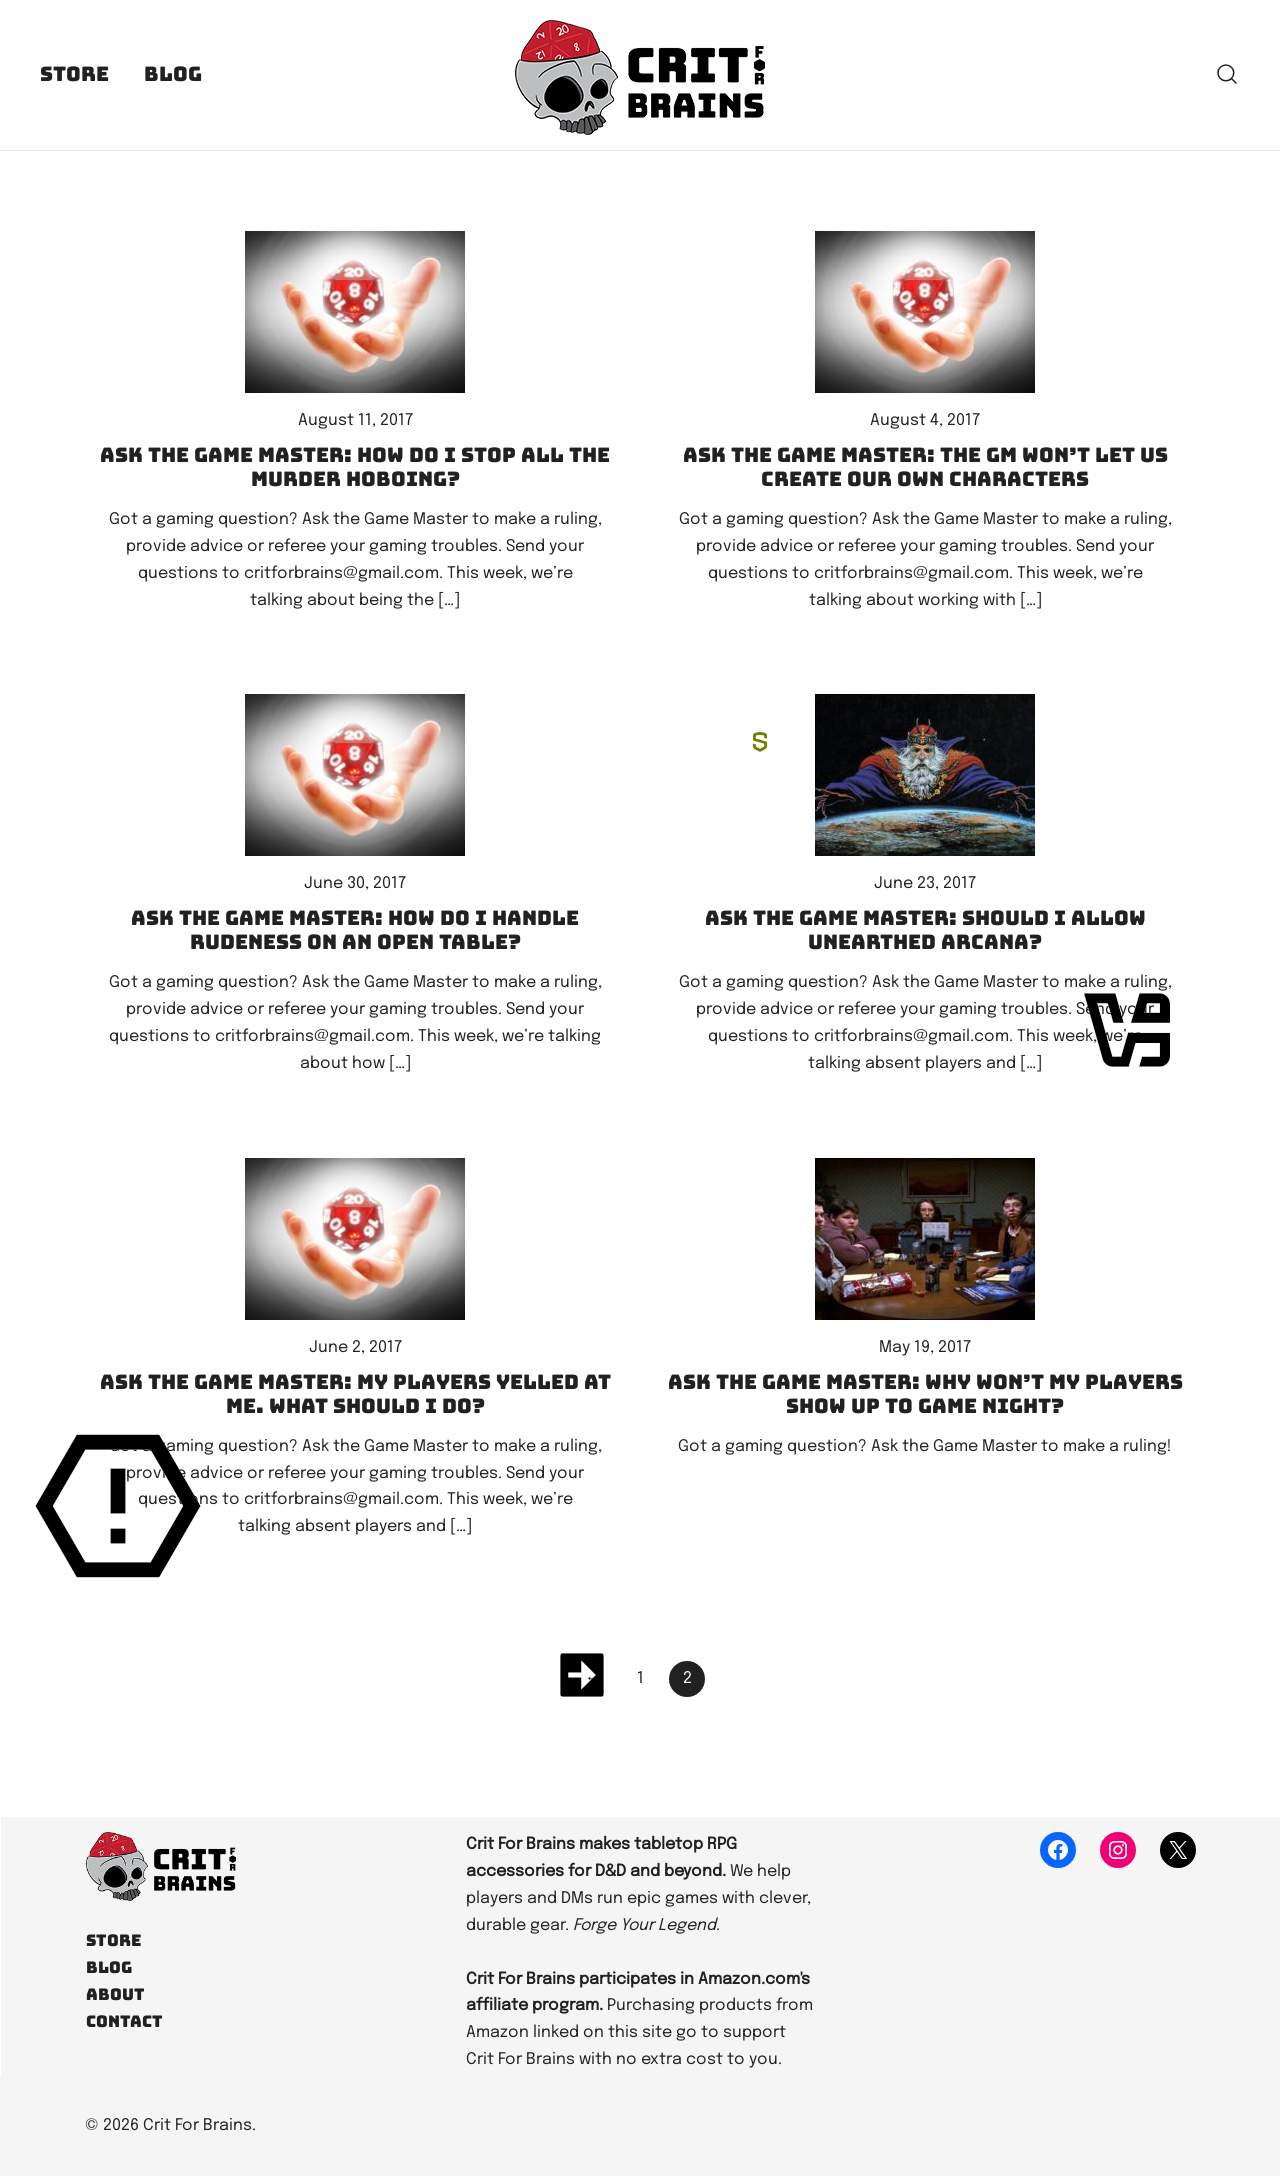 Image resolution: width=1280 pixels, height=2176 pixels. I want to click on mark message as spam, so click(118, 1506).